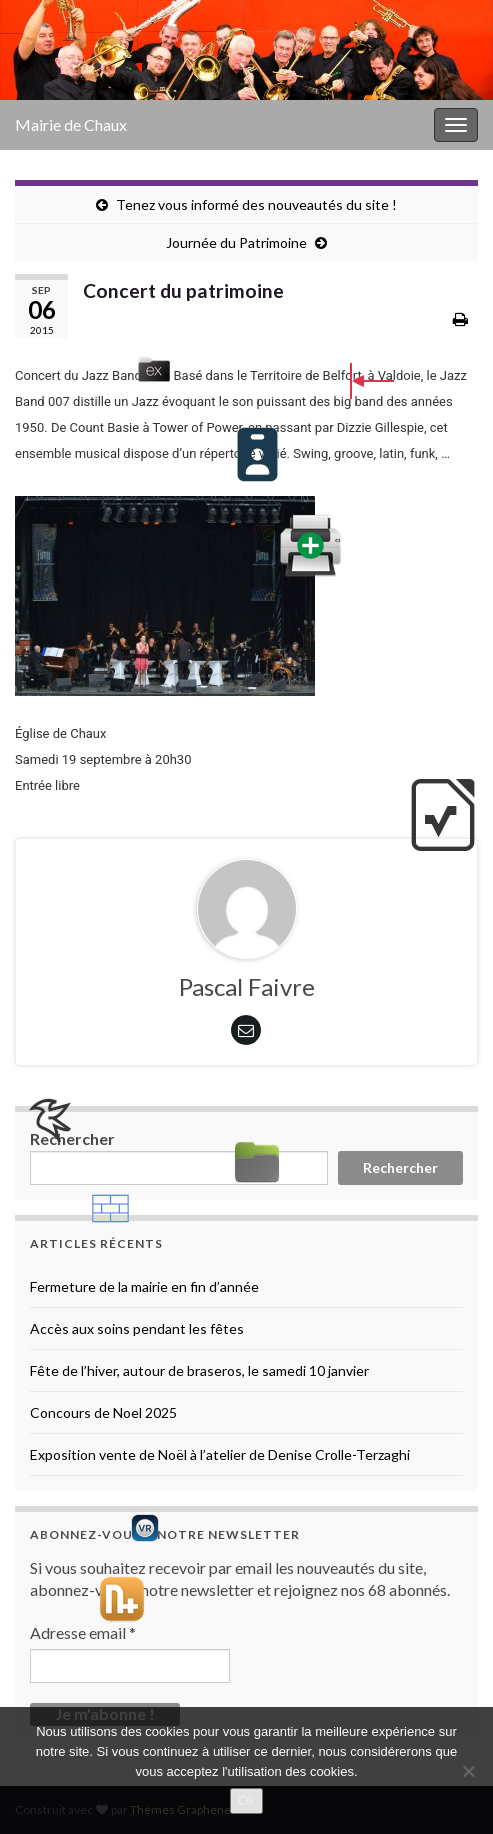 This screenshot has width=493, height=1834. Describe the element at coordinates (122, 1599) in the screenshot. I see `open nicotine+ peer-to-peer file sharing client` at that location.